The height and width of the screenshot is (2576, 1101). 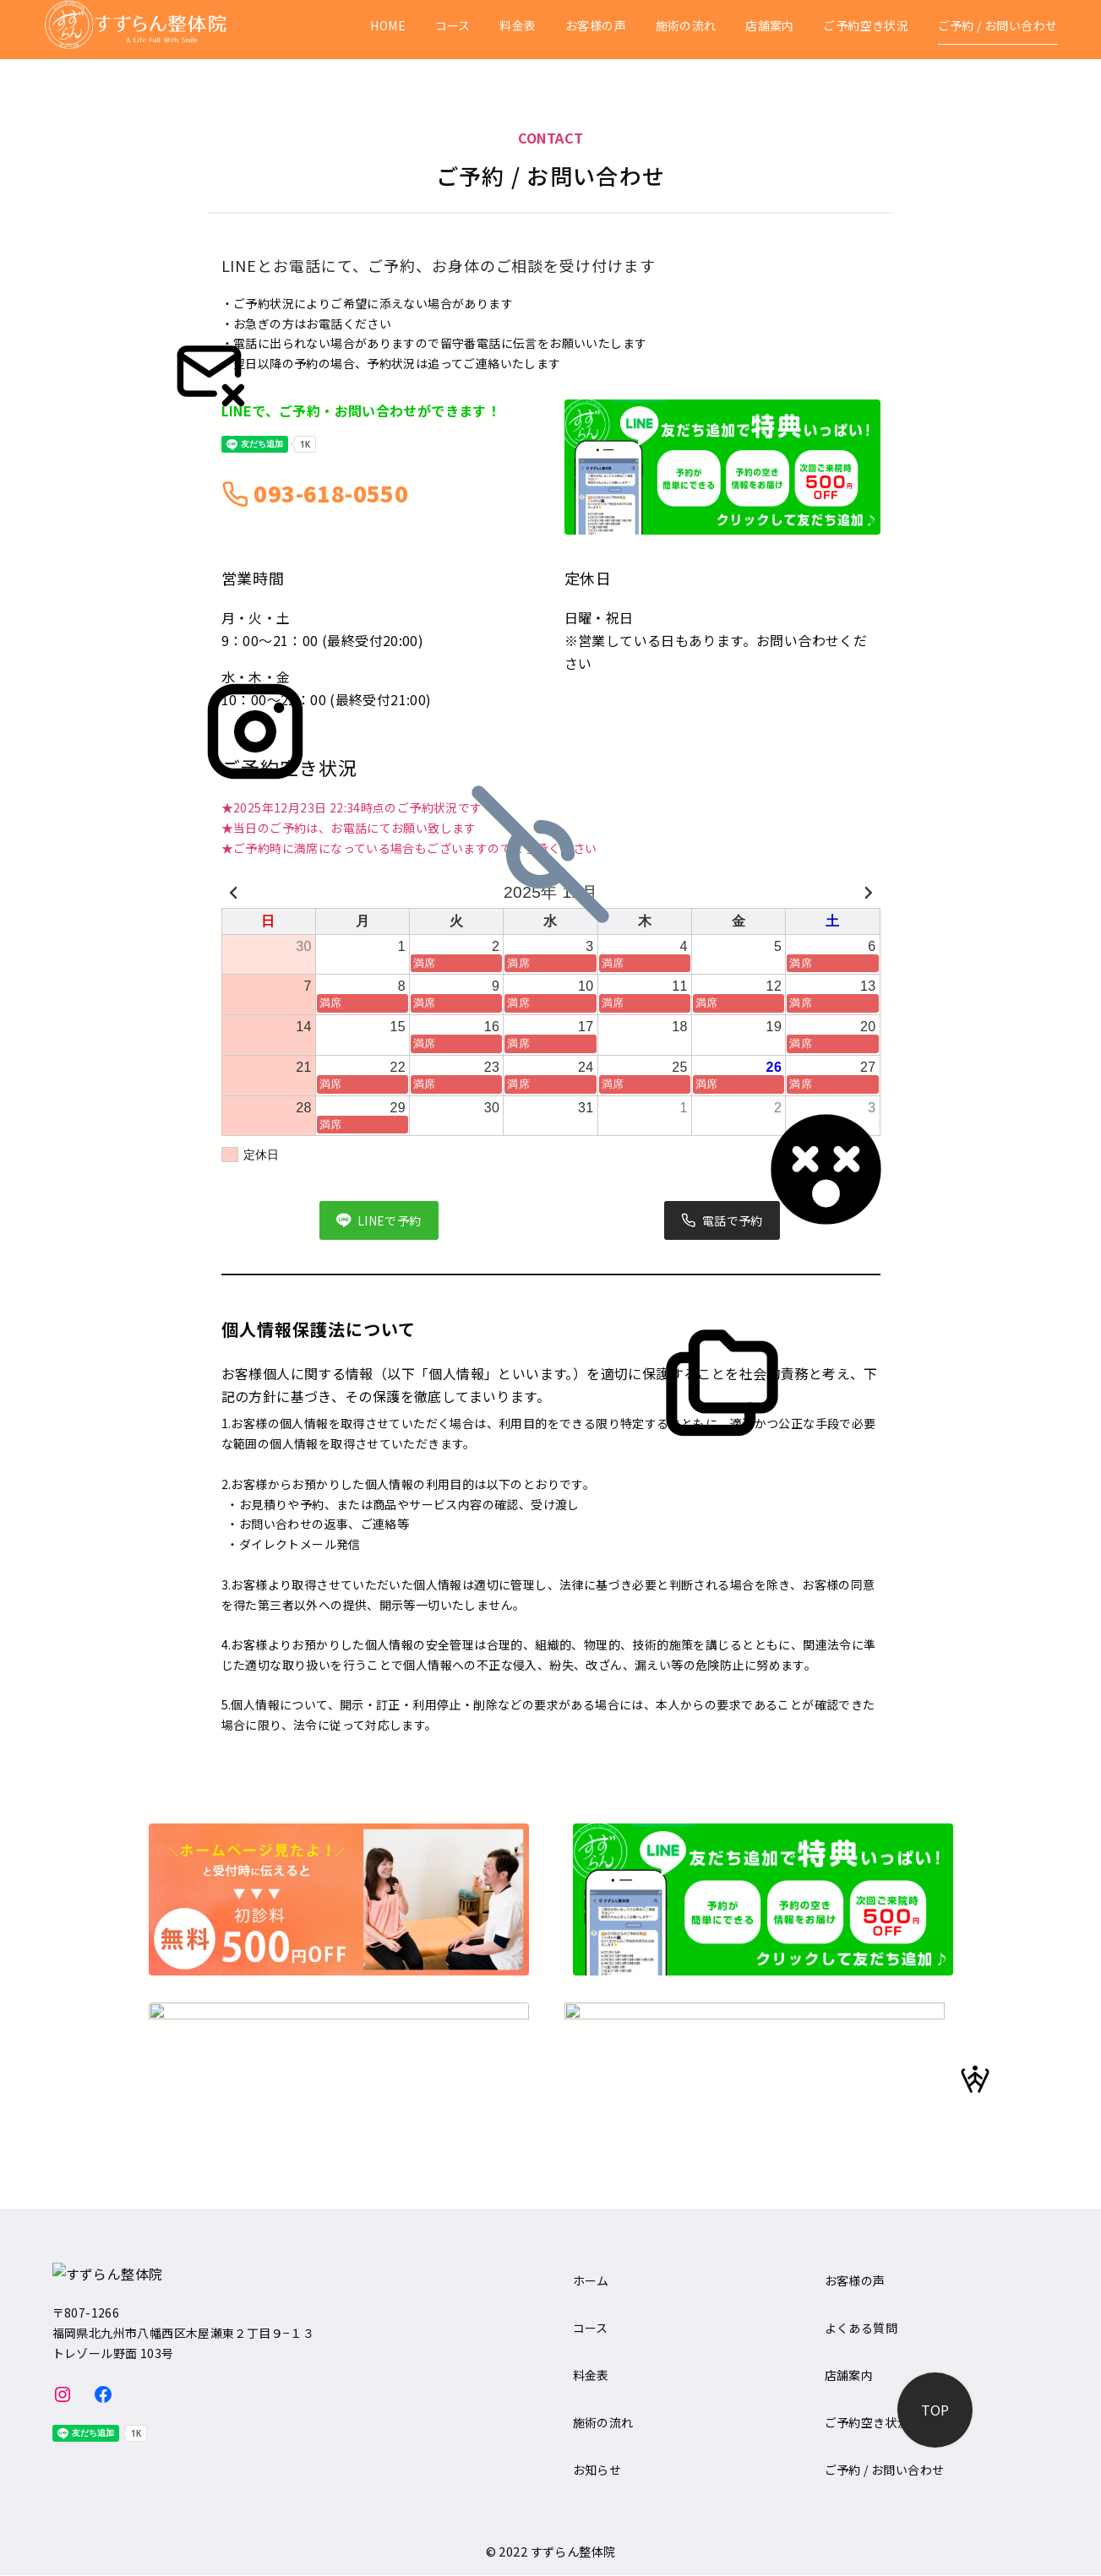 I want to click on open Instagram app, so click(x=255, y=731).